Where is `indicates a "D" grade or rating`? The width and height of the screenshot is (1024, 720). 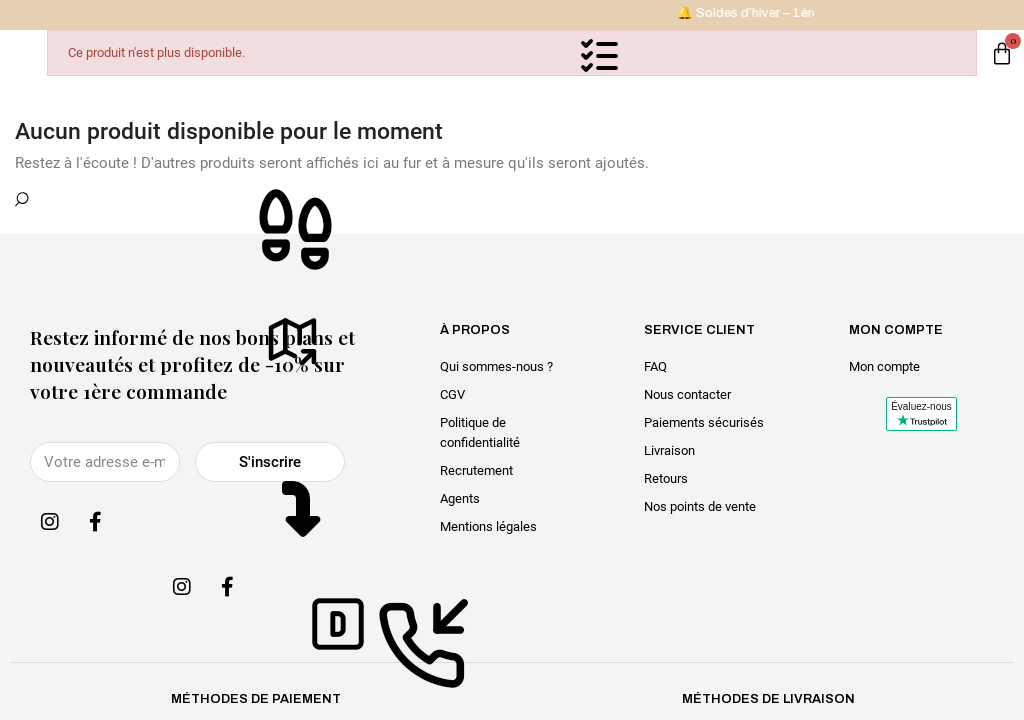
indicates a "D" grade or rating is located at coordinates (338, 624).